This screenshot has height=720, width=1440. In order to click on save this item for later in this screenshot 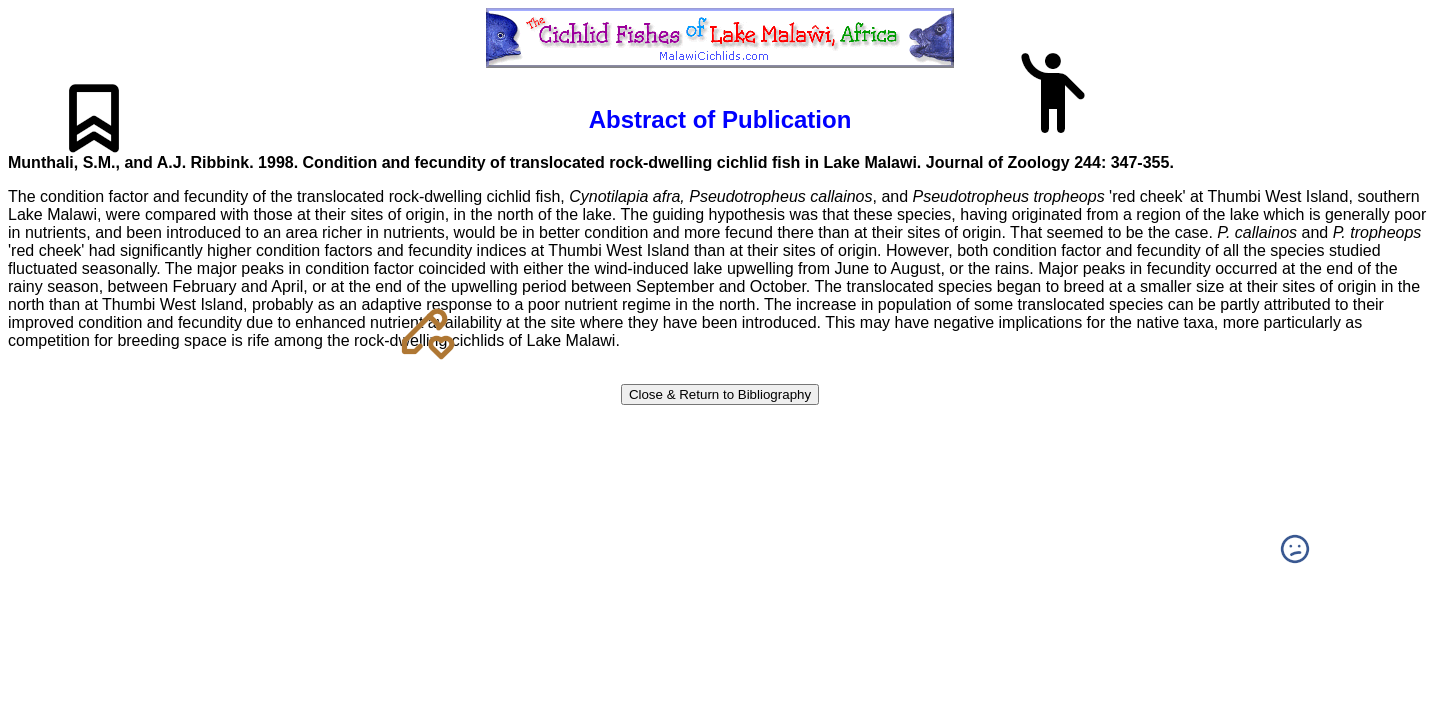, I will do `click(94, 117)`.